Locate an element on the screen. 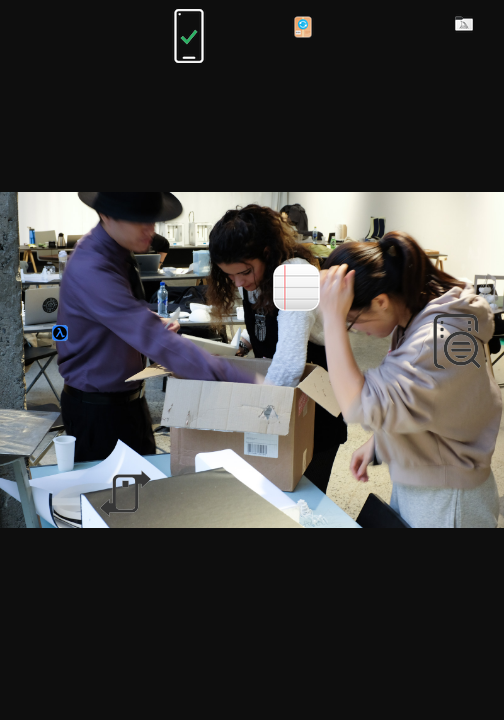 This screenshot has width=504, height=720. open the system log viewer app is located at coordinates (457, 341).